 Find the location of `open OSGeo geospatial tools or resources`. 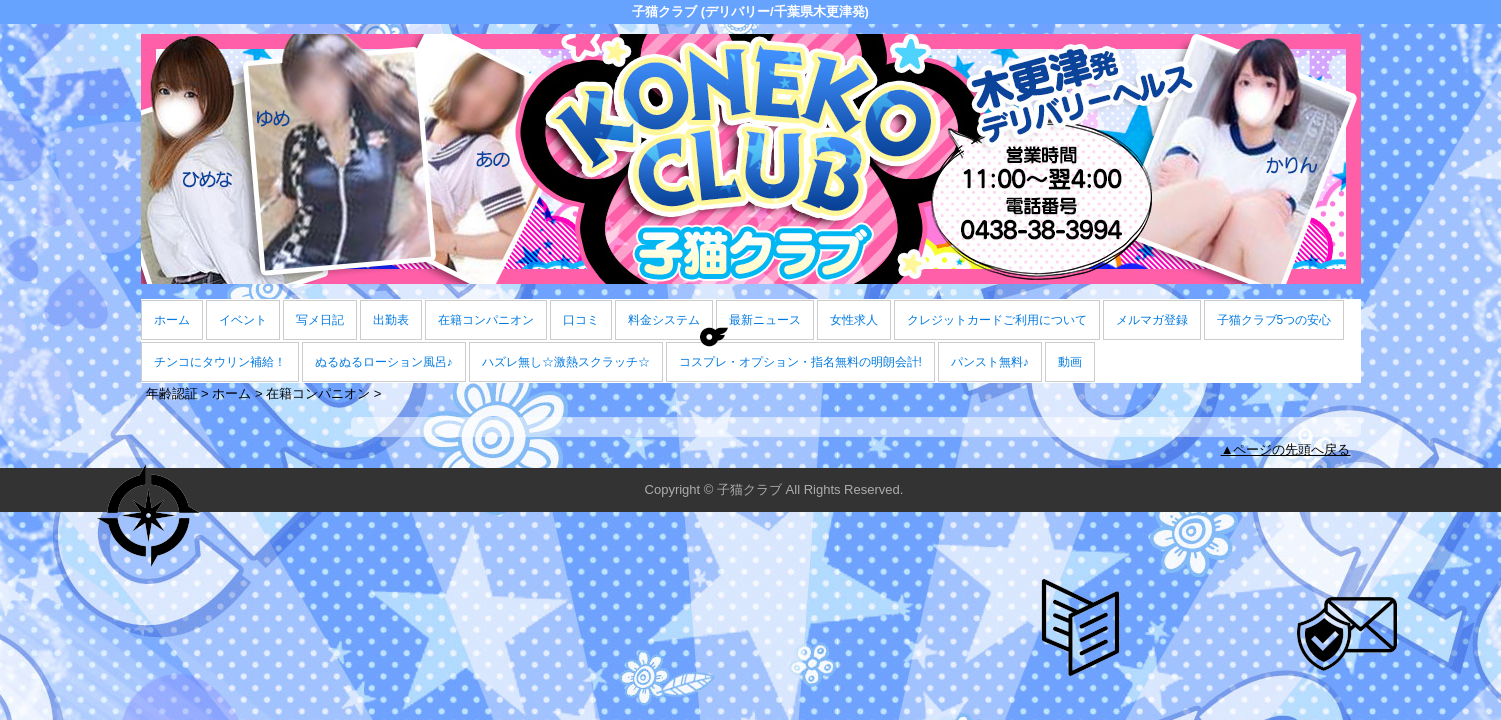

open OSGeo geospatial tools or resources is located at coordinates (148, 515).